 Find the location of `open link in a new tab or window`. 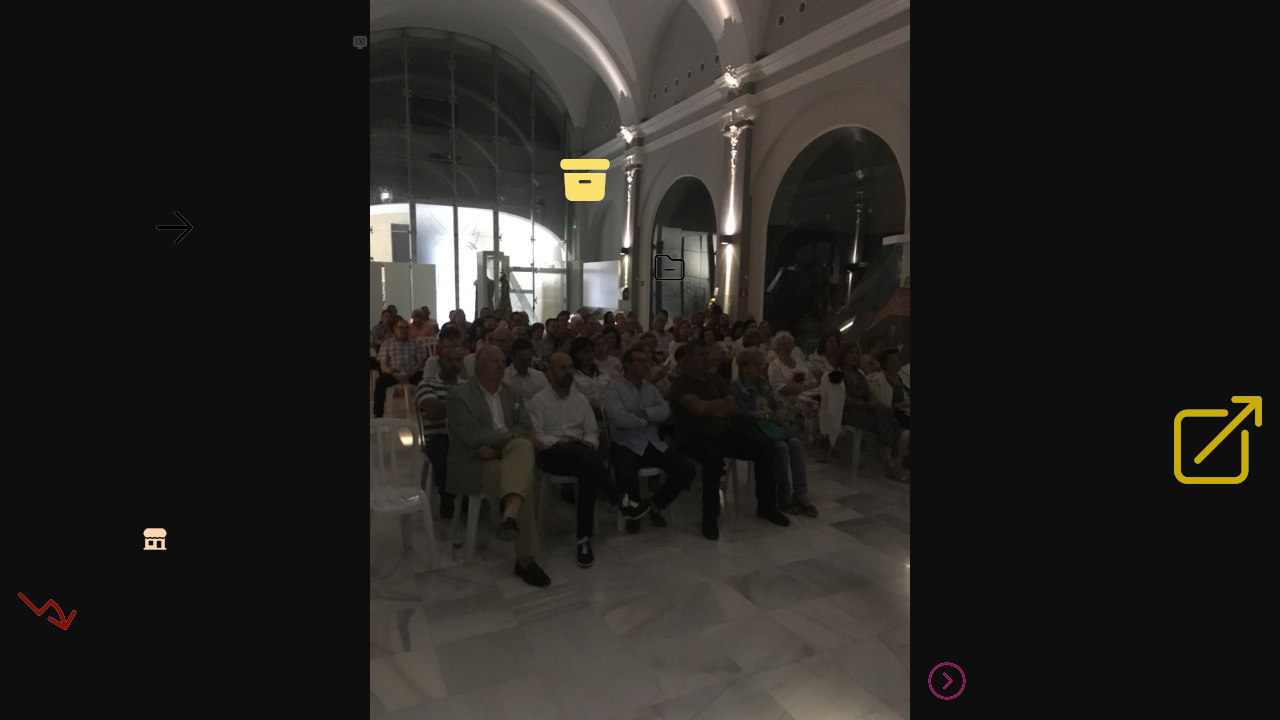

open link in a new tab or window is located at coordinates (1218, 440).